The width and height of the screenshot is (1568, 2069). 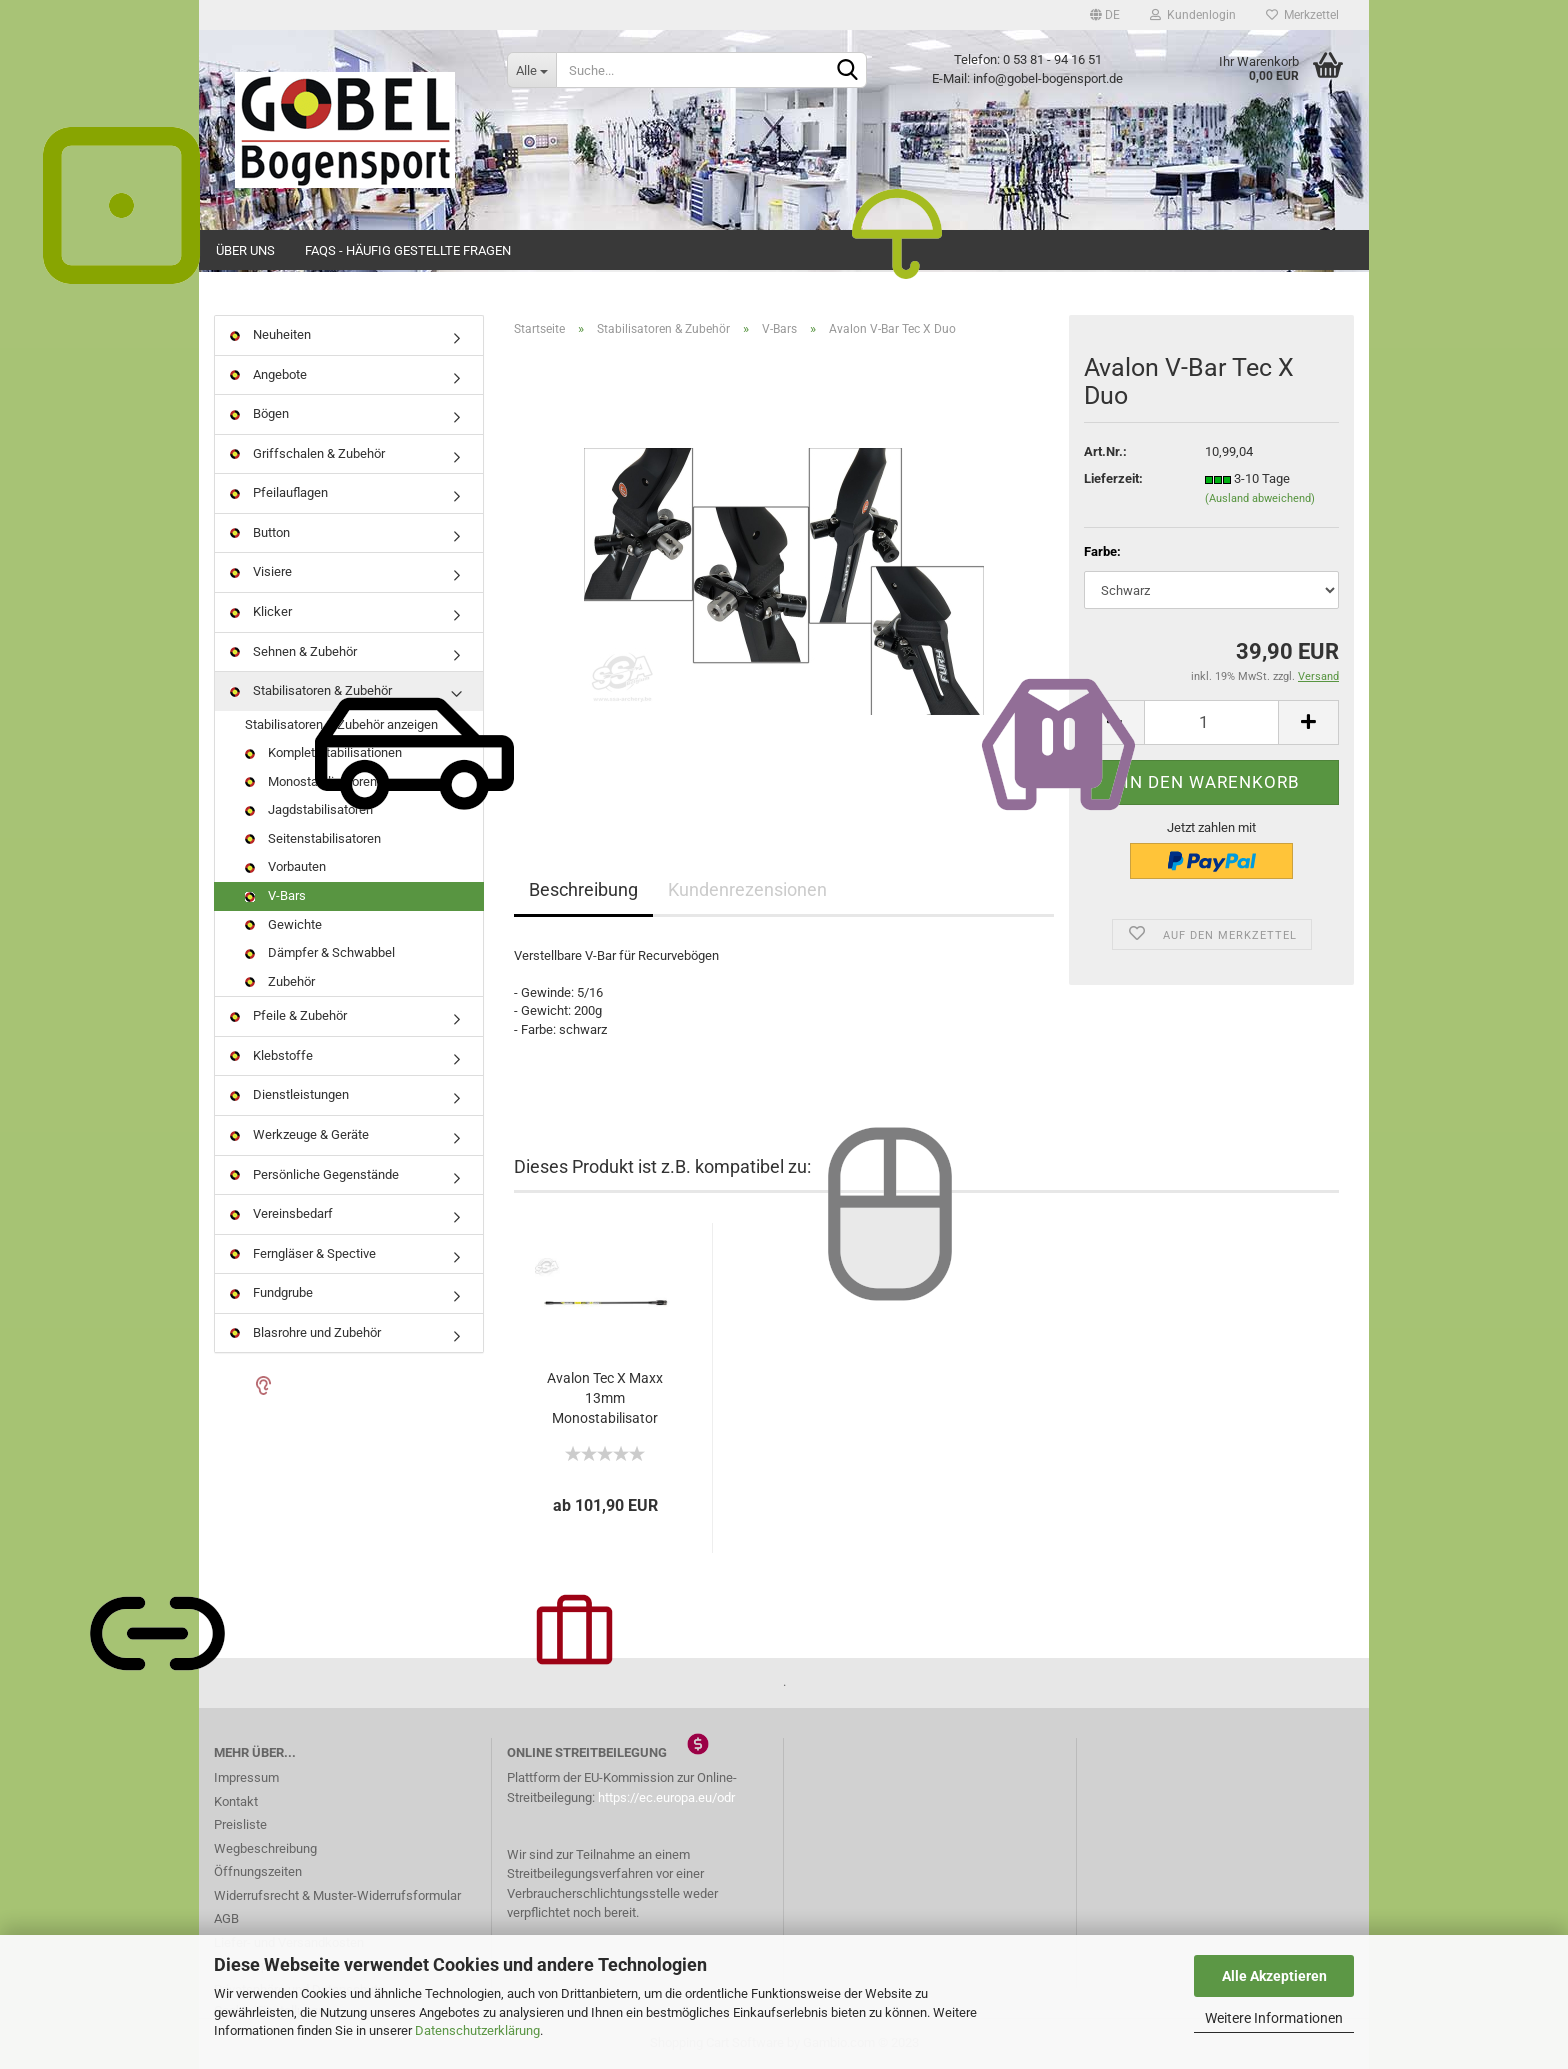 I want to click on copy or share a link, so click(x=157, y=1633).